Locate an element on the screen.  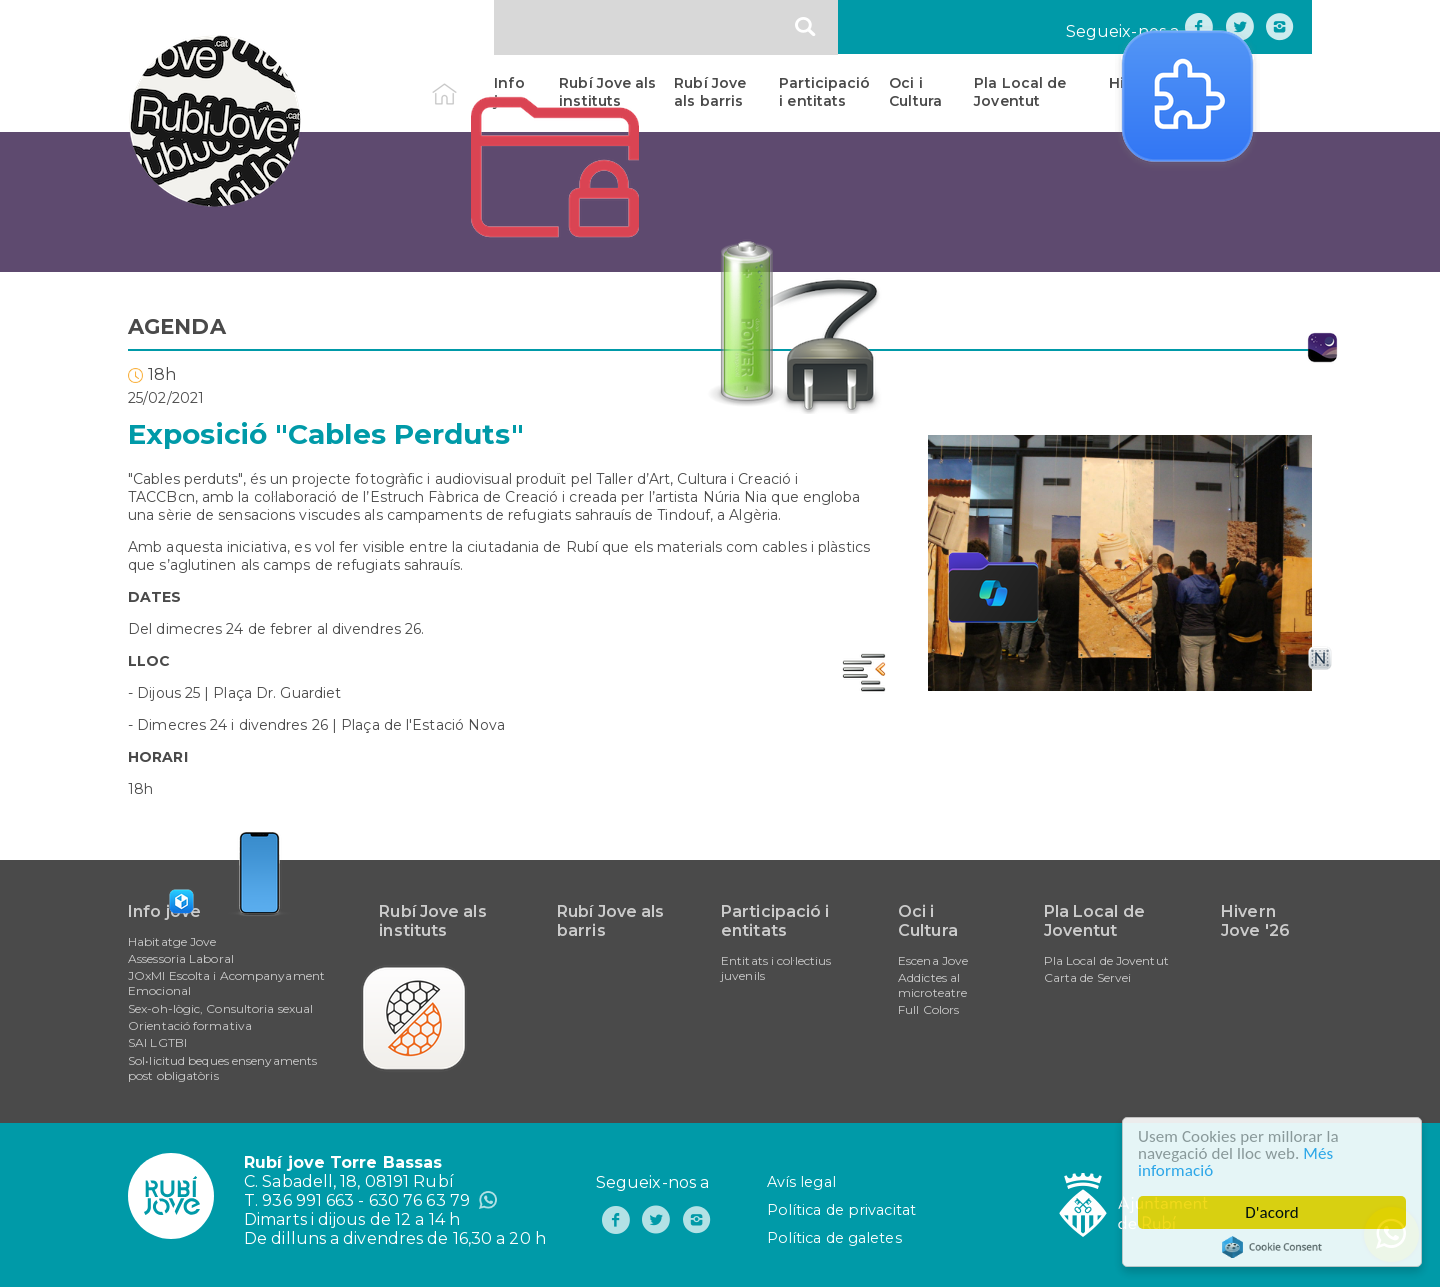
encrypted vault folder access error is located at coordinates (555, 167).